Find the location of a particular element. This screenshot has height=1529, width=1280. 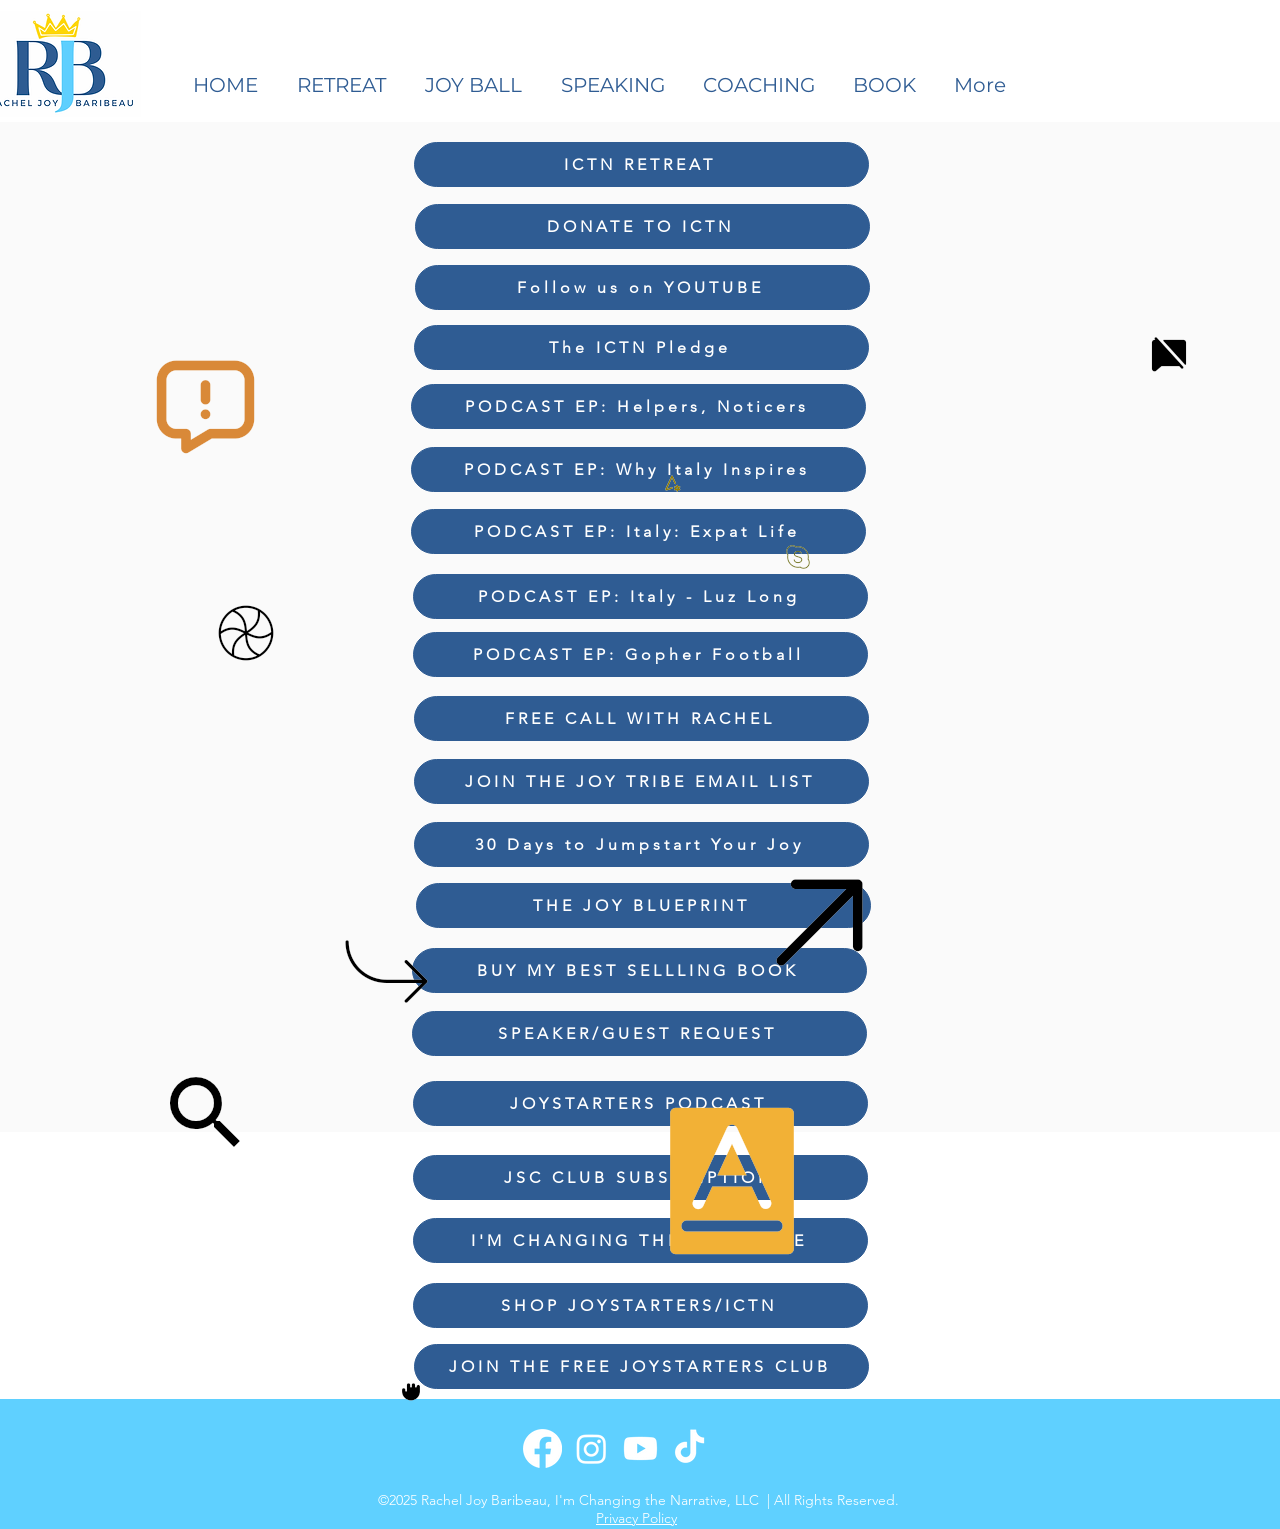

reply to a message is located at coordinates (386, 971).